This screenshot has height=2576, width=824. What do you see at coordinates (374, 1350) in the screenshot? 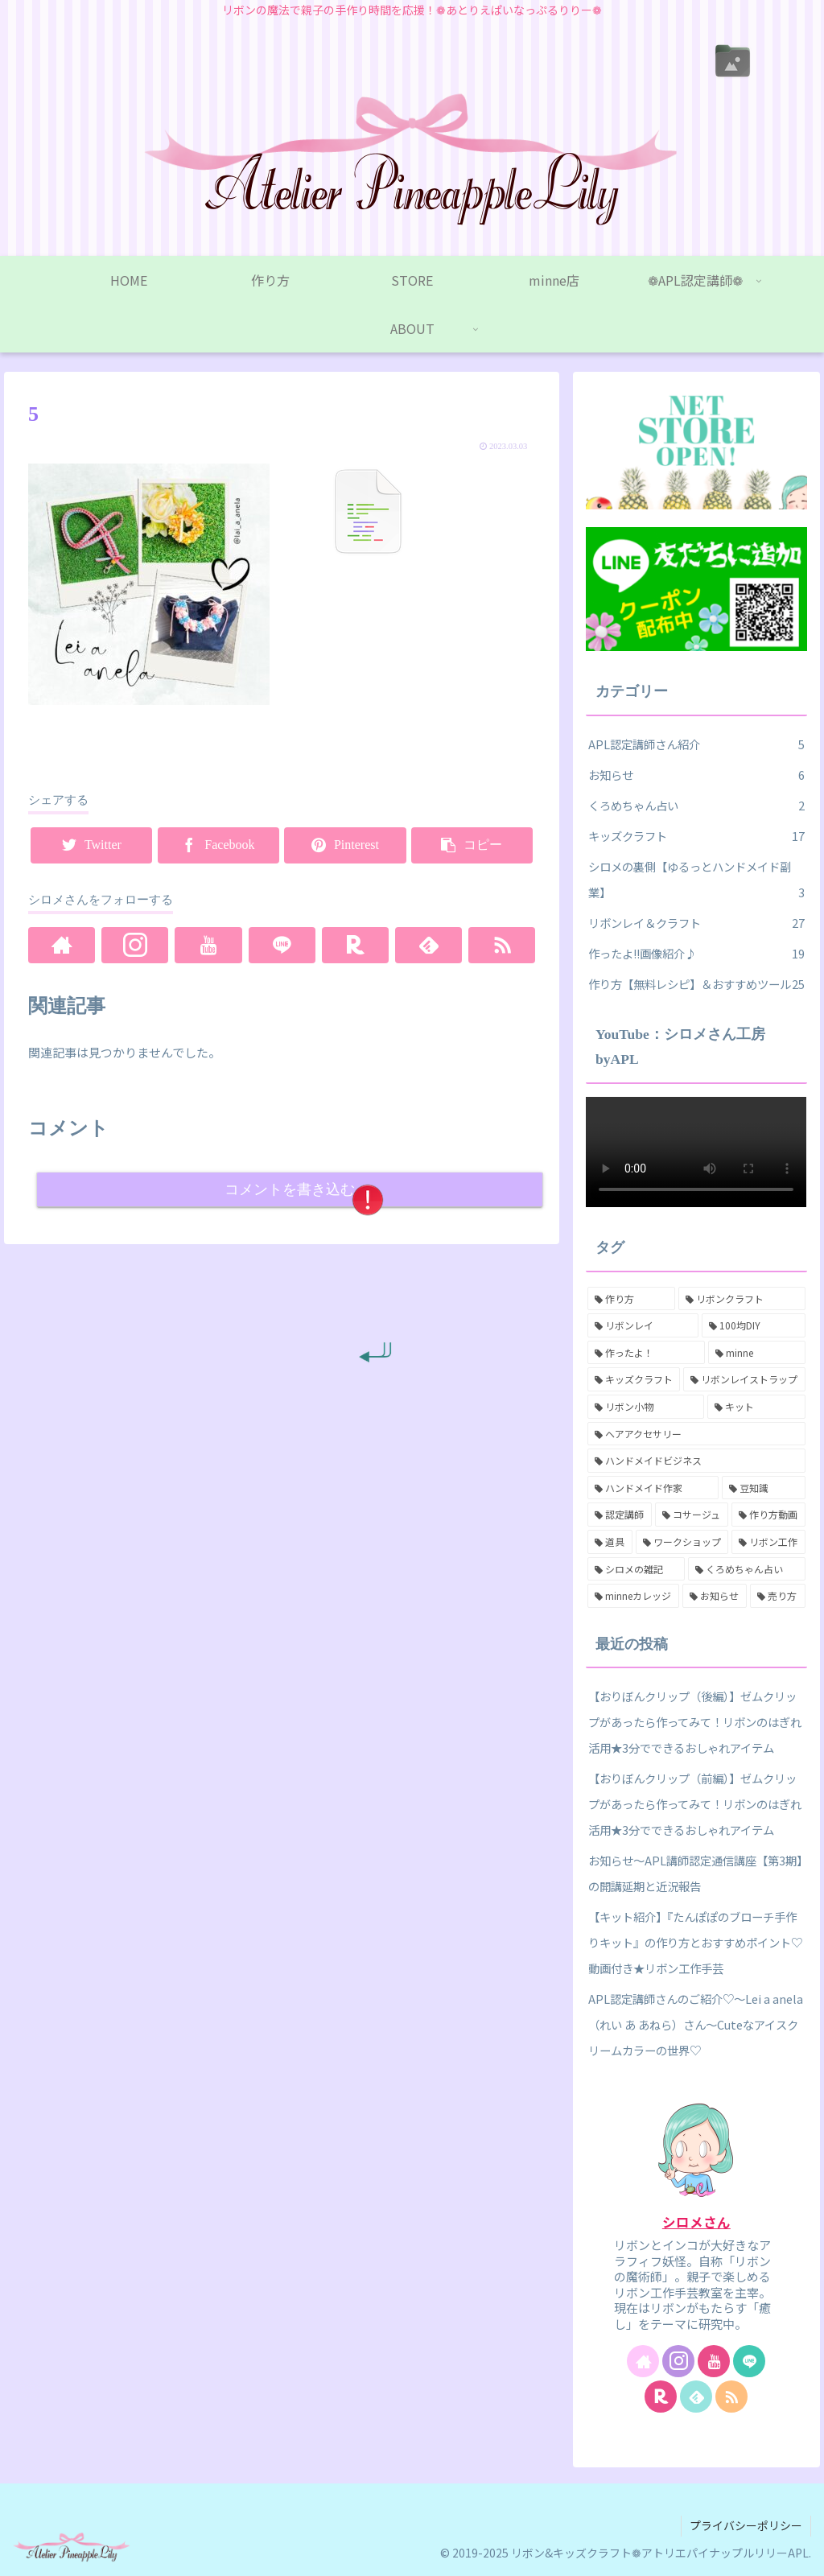
I see `reply to all recipients of an email` at bounding box center [374, 1350].